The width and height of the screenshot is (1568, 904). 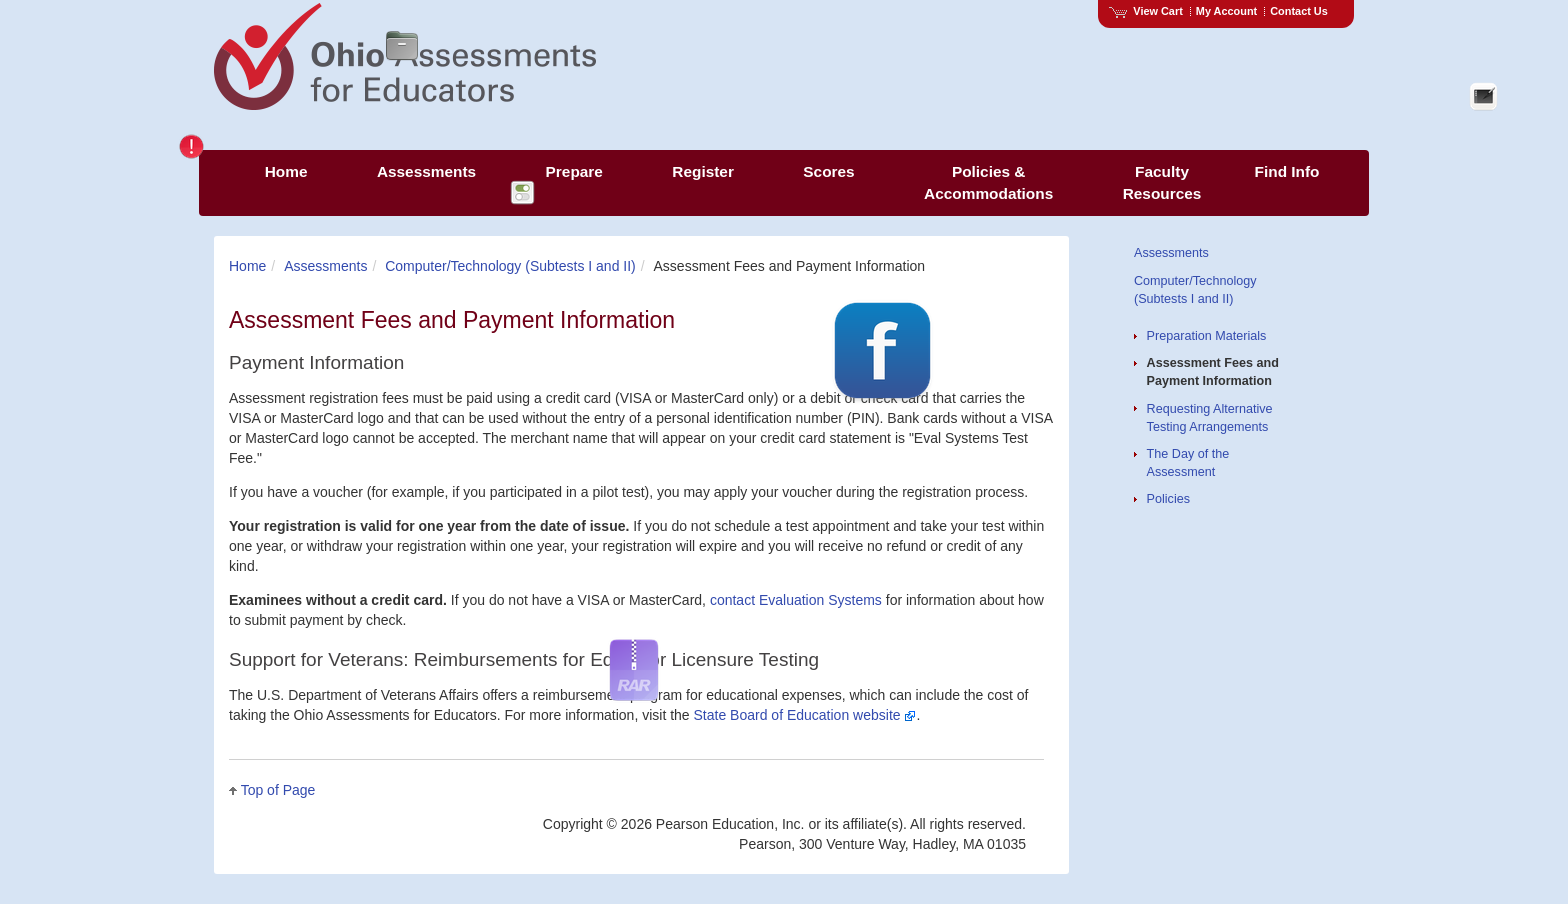 What do you see at coordinates (882, 350) in the screenshot?
I see `open facebook in browser` at bounding box center [882, 350].